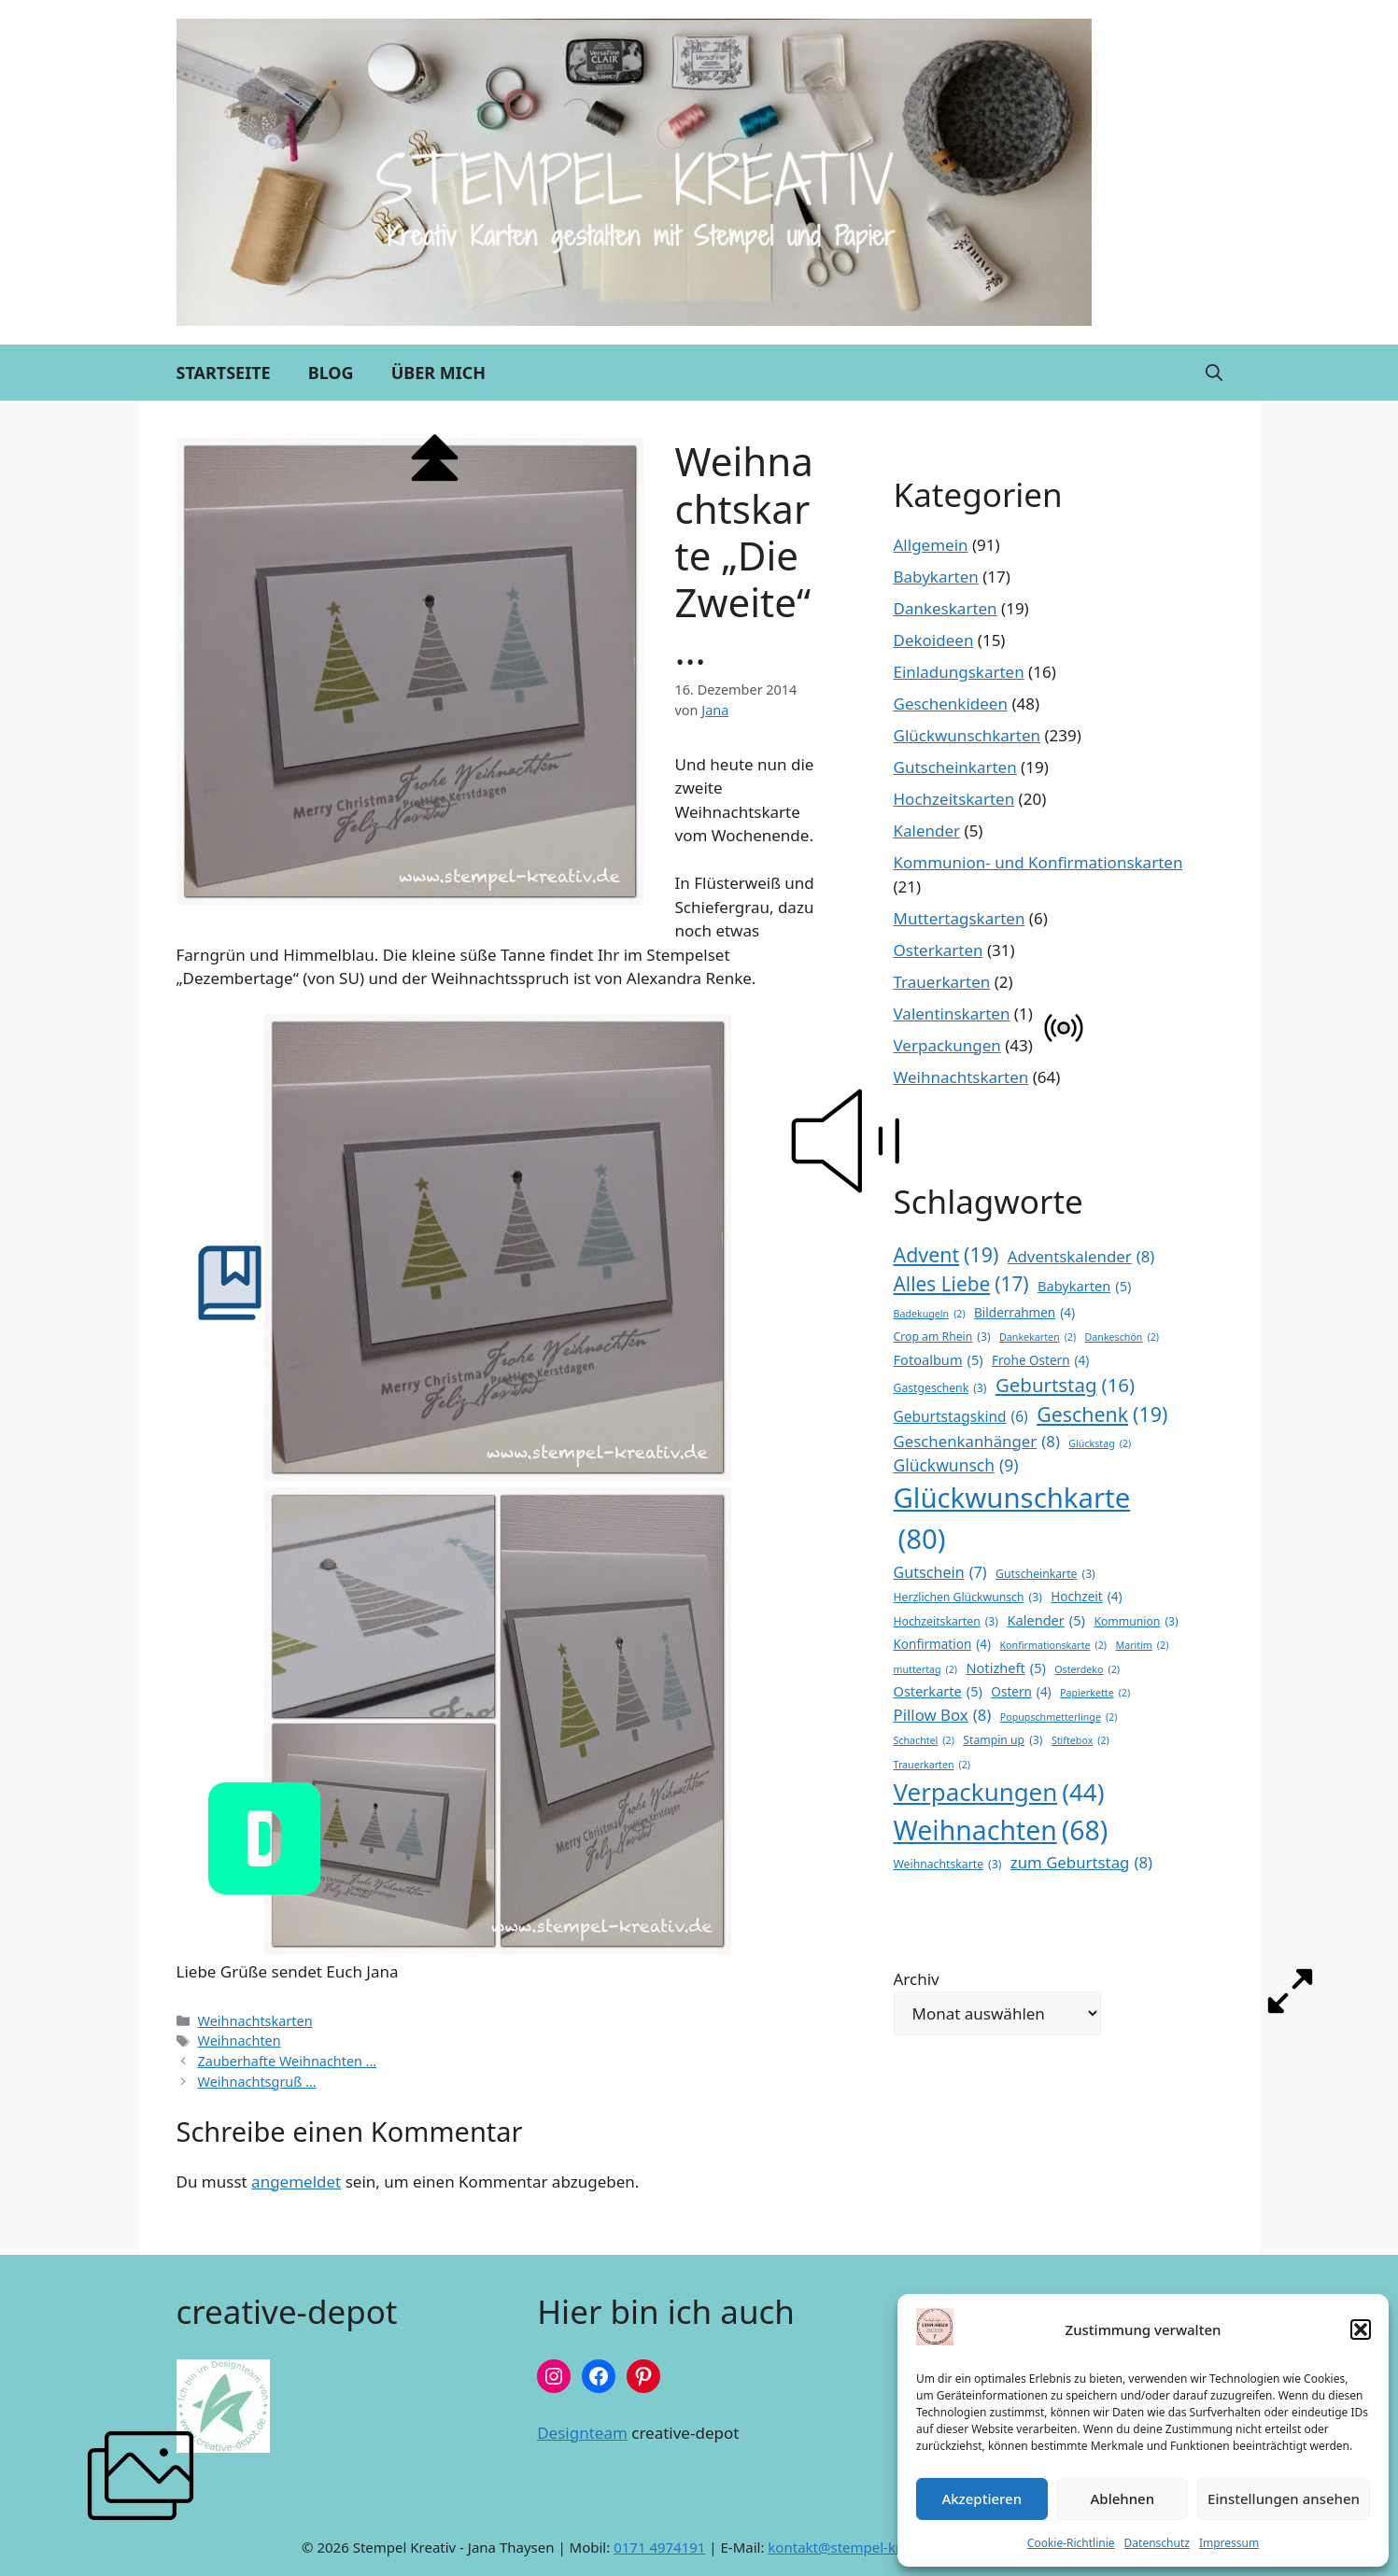 This screenshot has height=2576, width=1398. What do you see at coordinates (1290, 1991) in the screenshot?
I see `expand to full screen` at bounding box center [1290, 1991].